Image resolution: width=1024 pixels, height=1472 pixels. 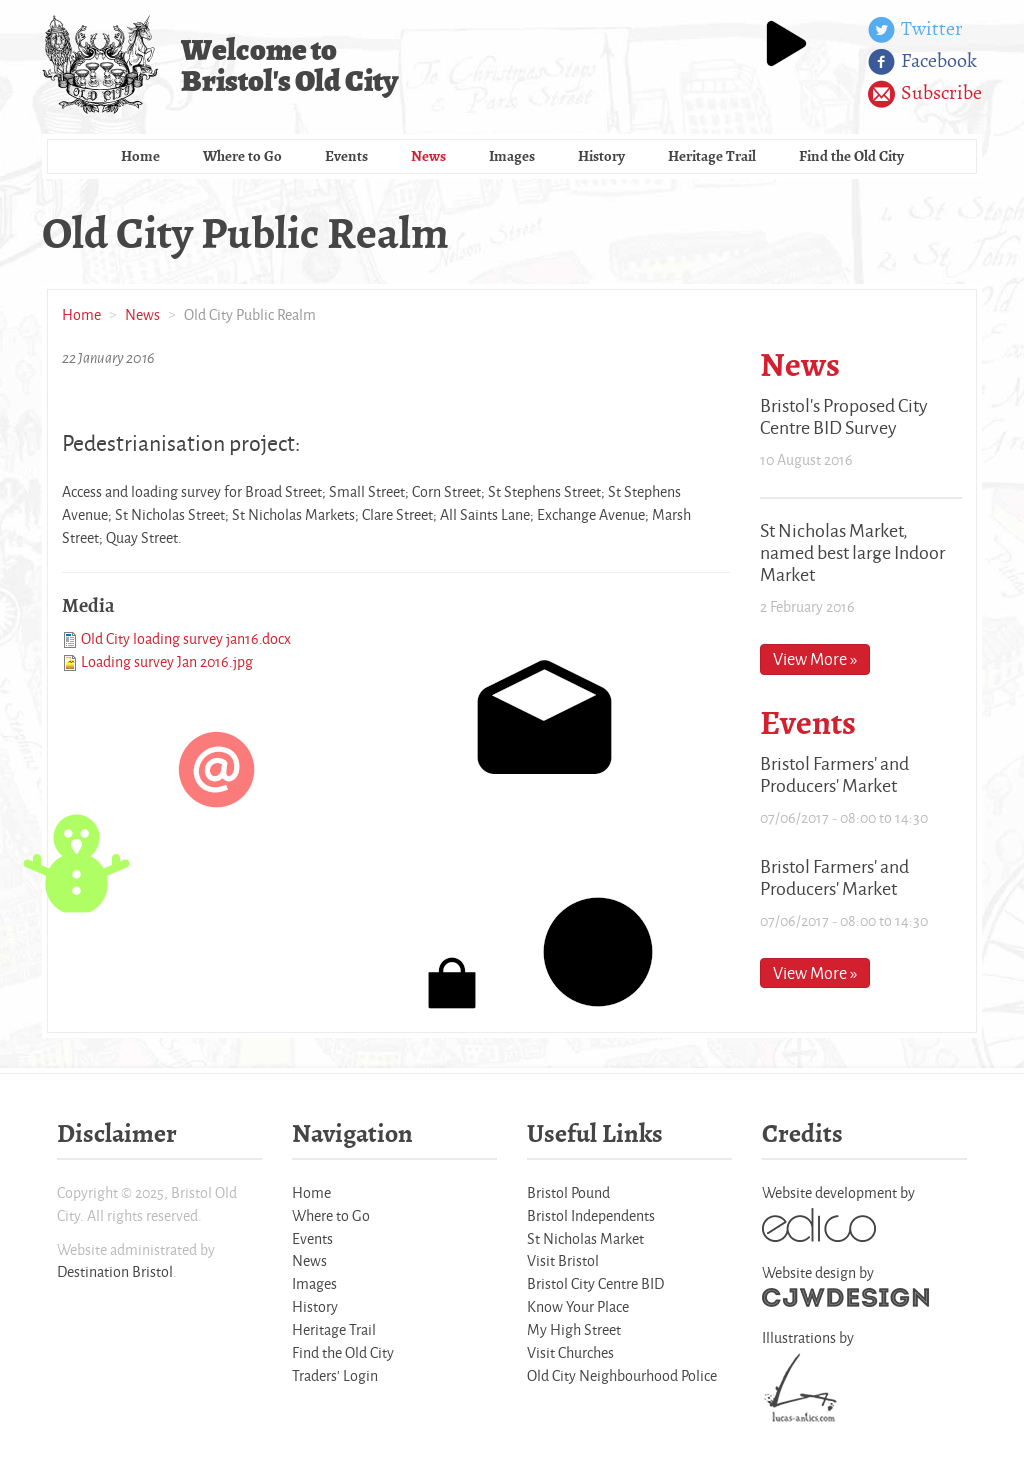 I want to click on access email or contact options, so click(x=216, y=769).